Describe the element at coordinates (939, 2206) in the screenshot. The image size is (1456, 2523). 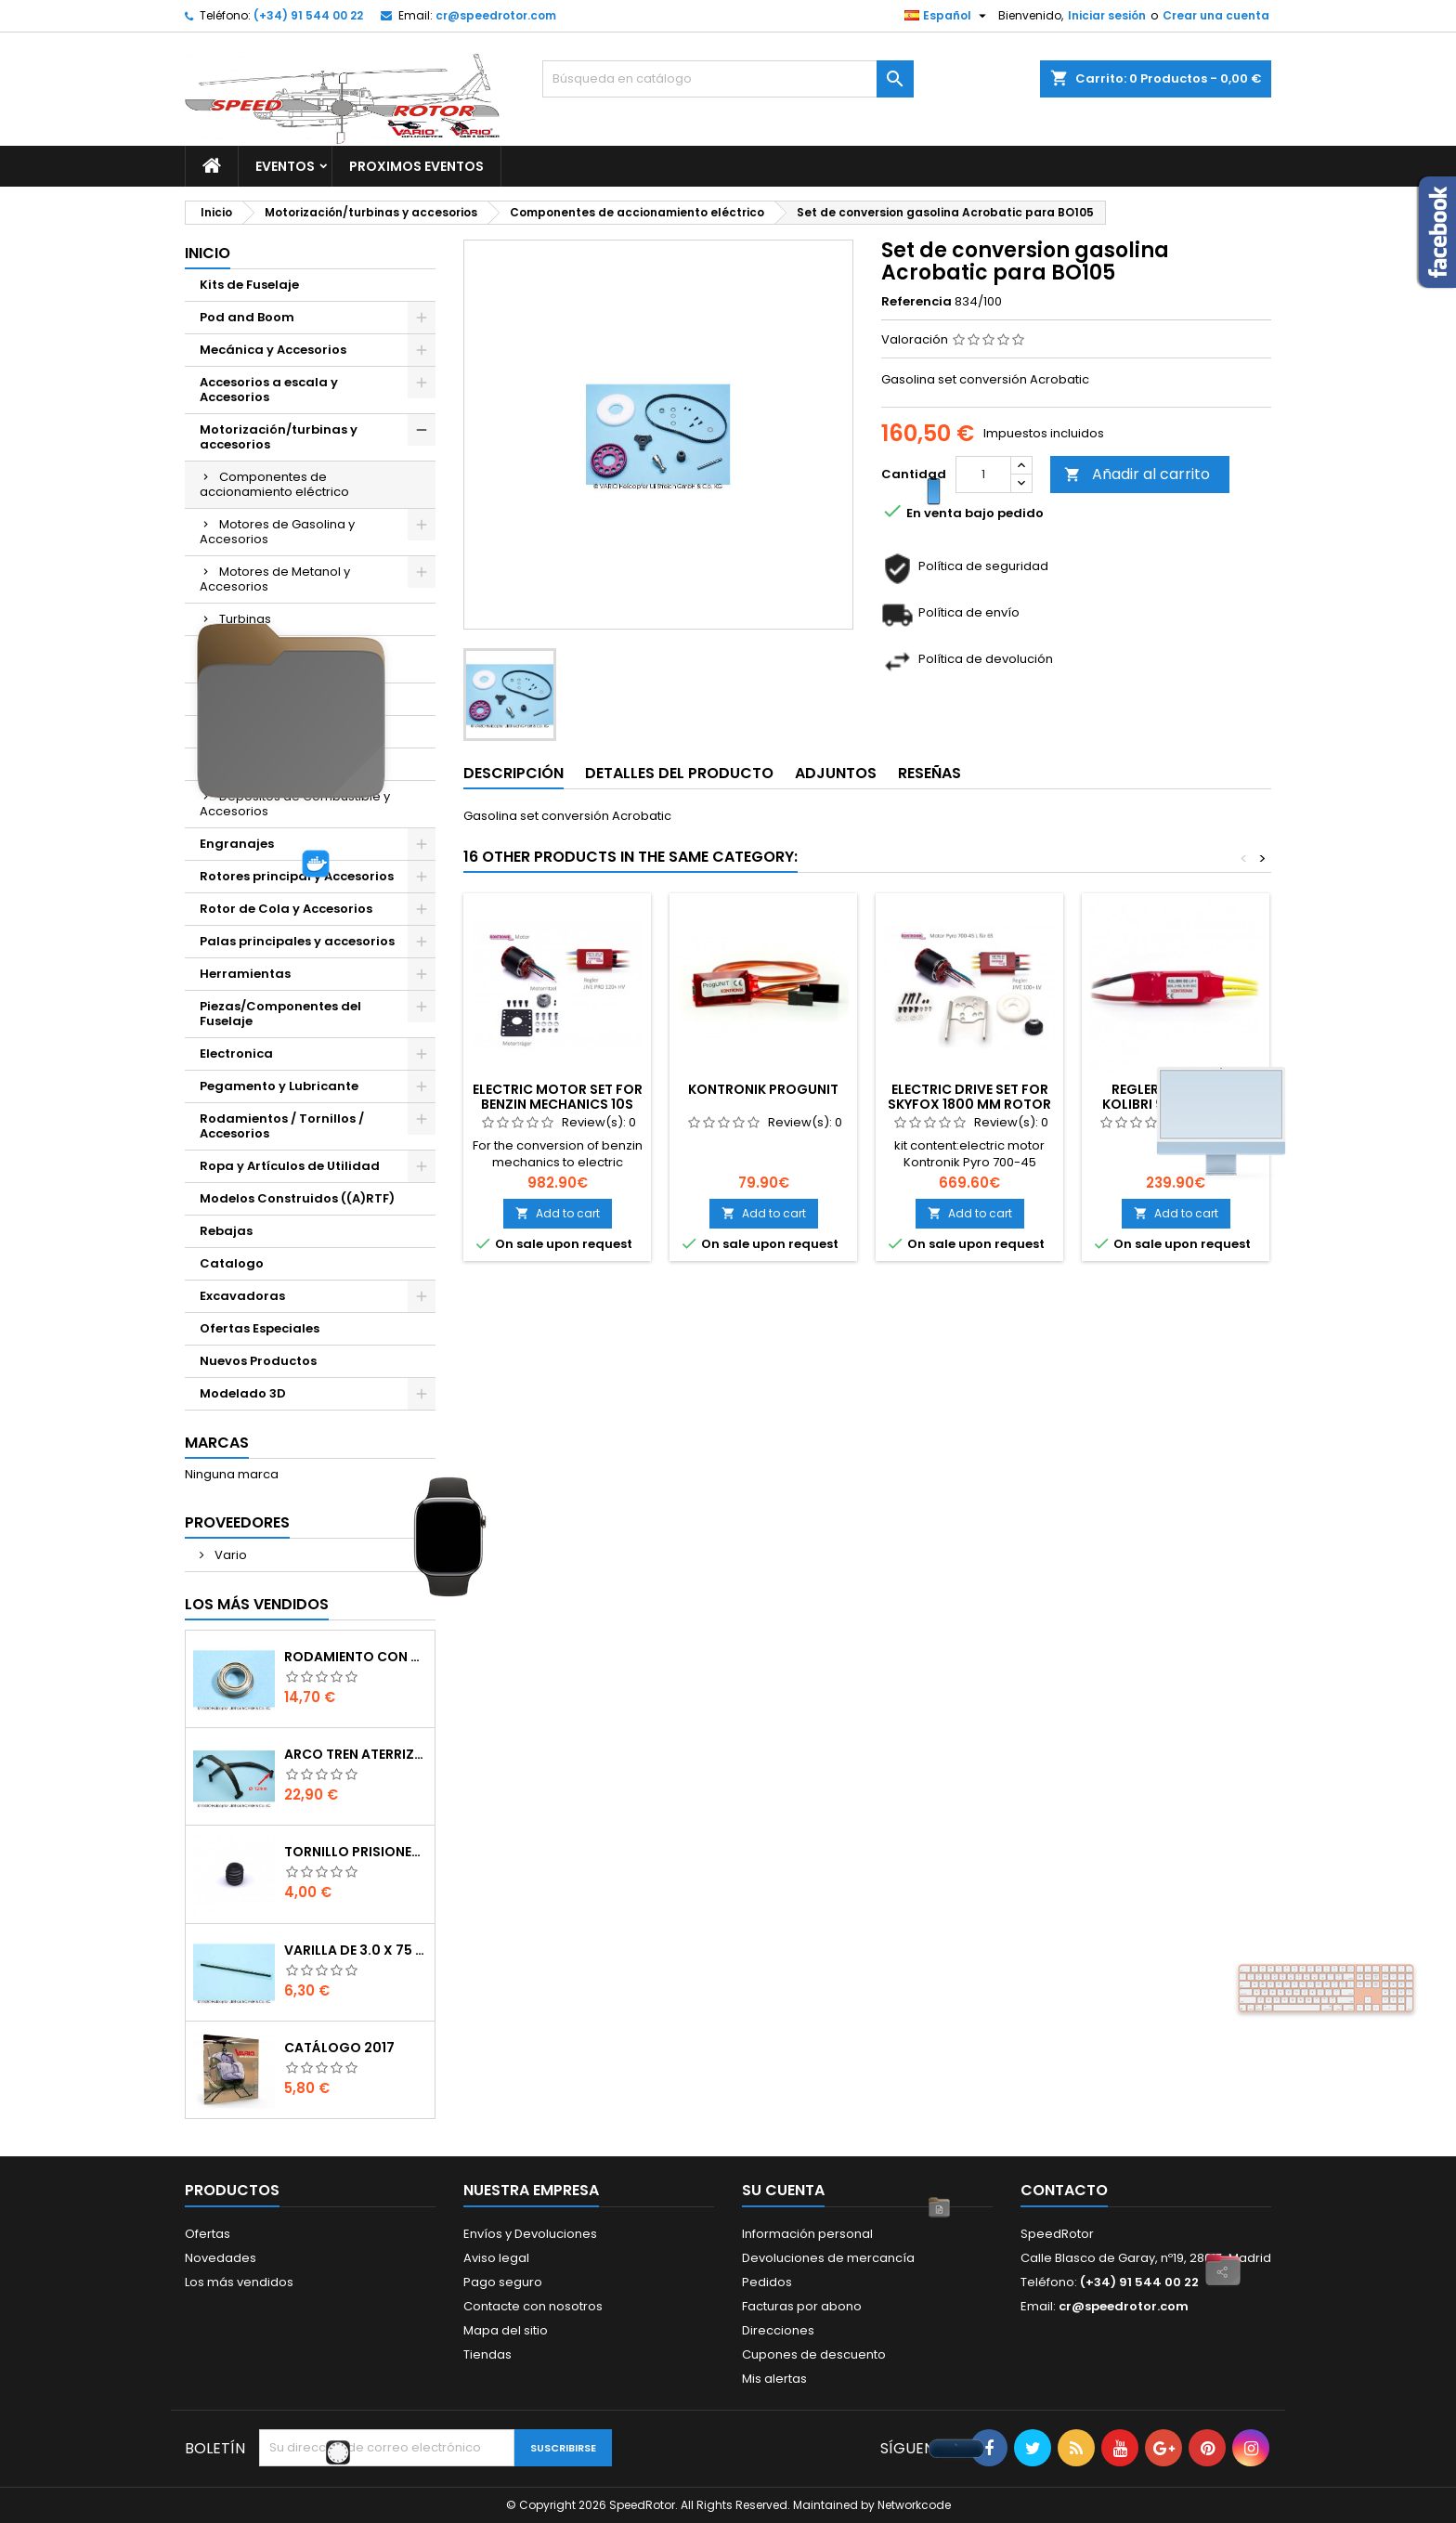
I see `open your documents folder` at that location.